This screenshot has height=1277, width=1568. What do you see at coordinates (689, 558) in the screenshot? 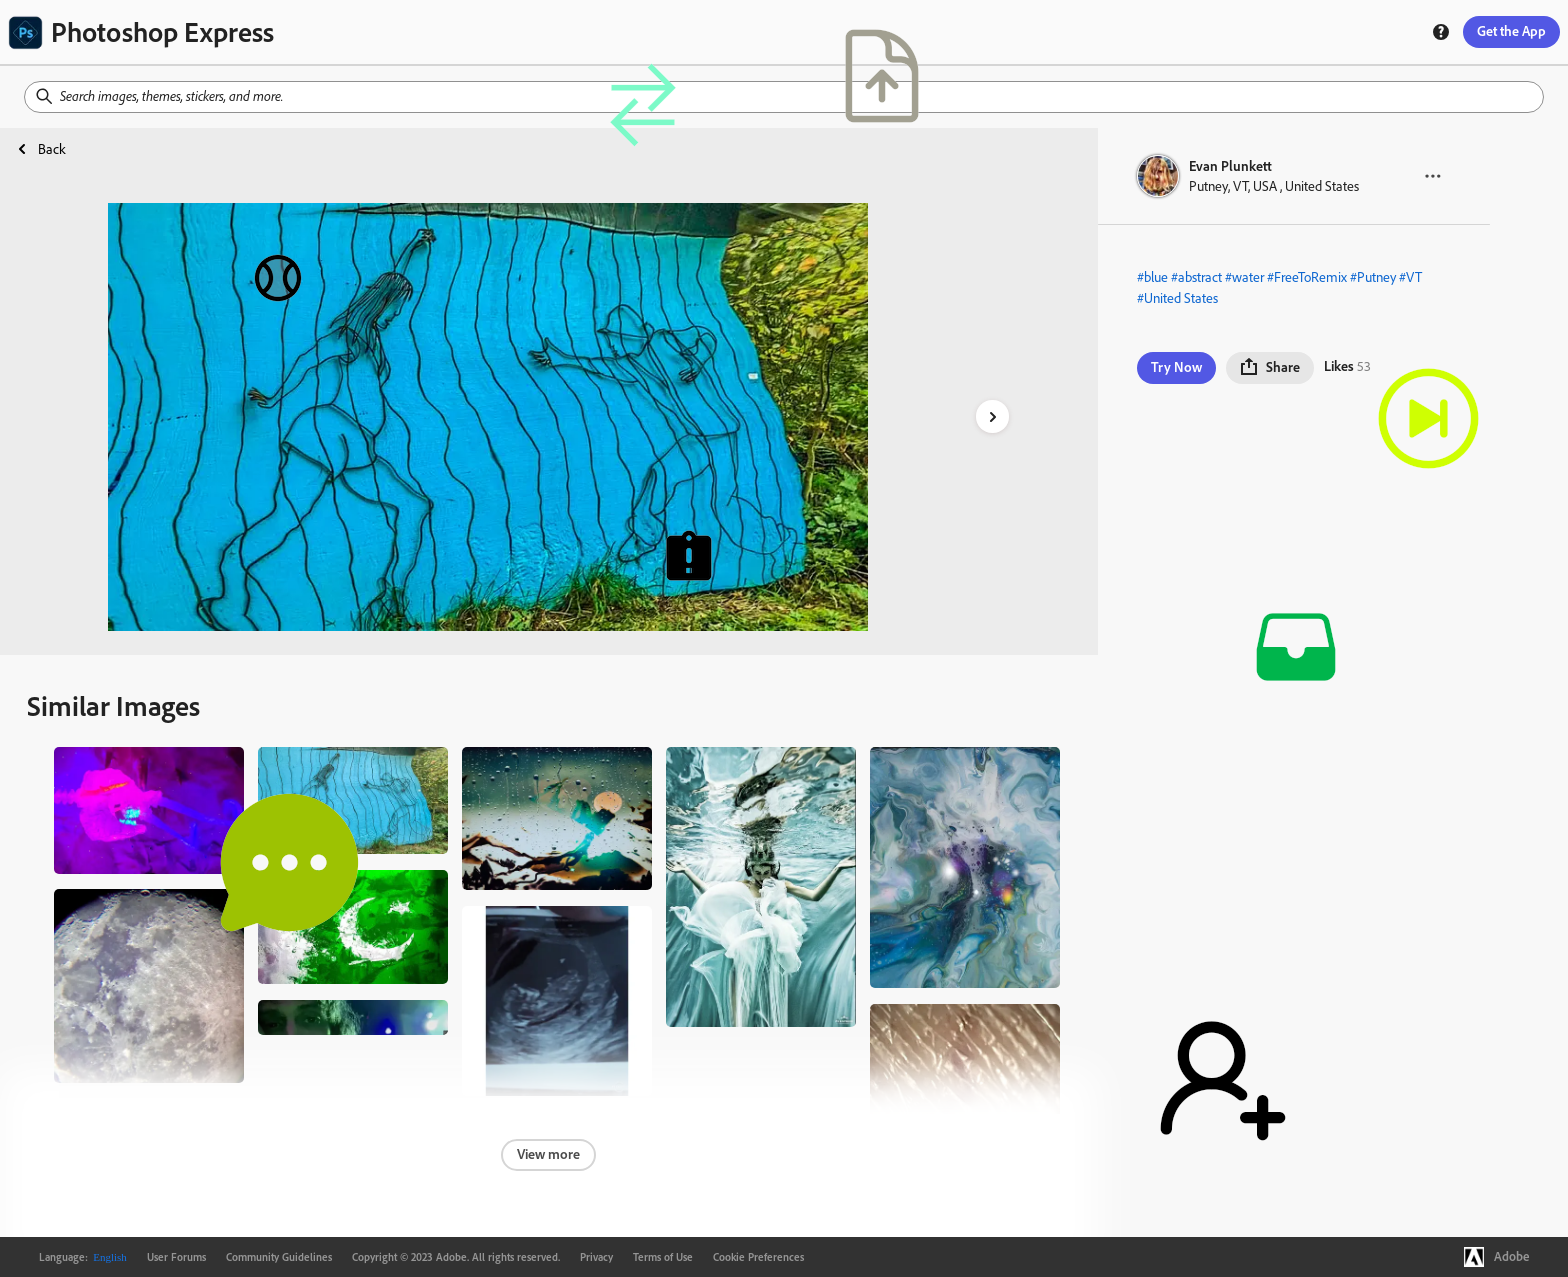
I see `view overdue or late assignments` at bounding box center [689, 558].